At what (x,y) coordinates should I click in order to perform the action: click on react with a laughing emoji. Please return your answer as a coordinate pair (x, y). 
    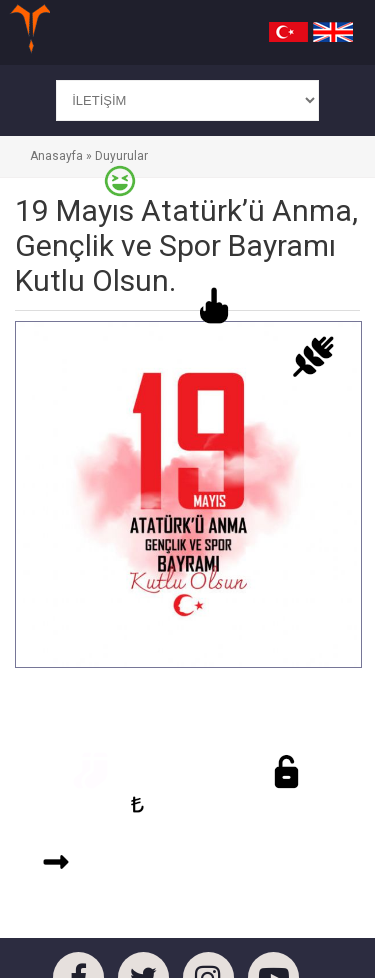
    Looking at the image, I should click on (120, 181).